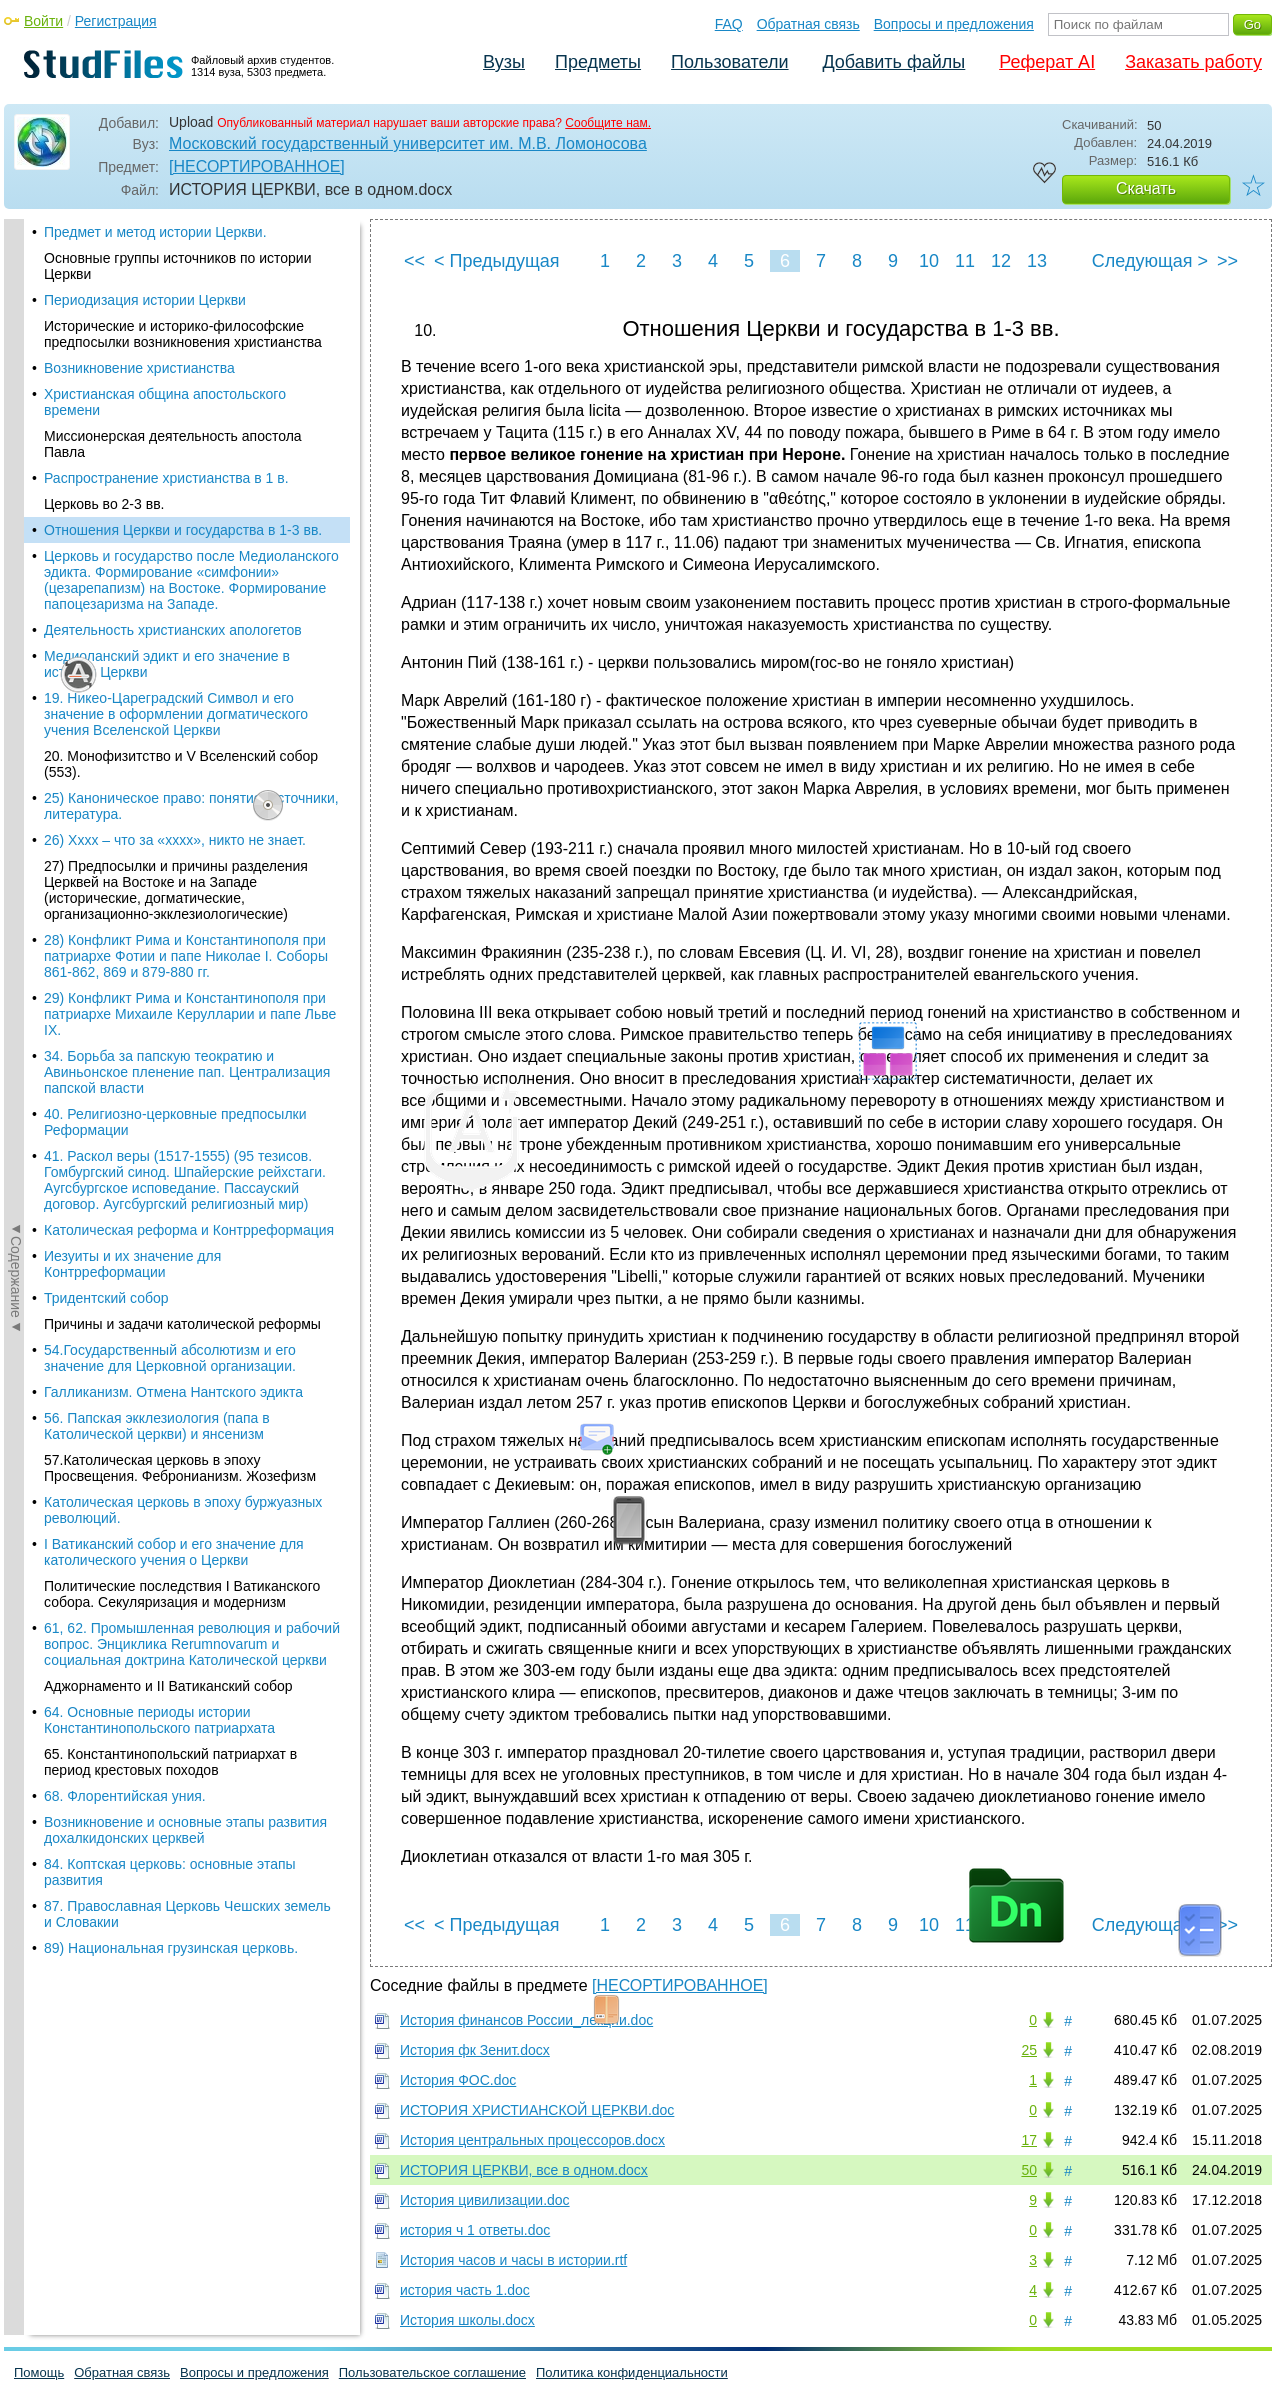 The height and width of the screenshot is (2395, 1276). Describe the element at coordinates (1044, 172) in the screenshot. I see `open health or fitness app` at that location.